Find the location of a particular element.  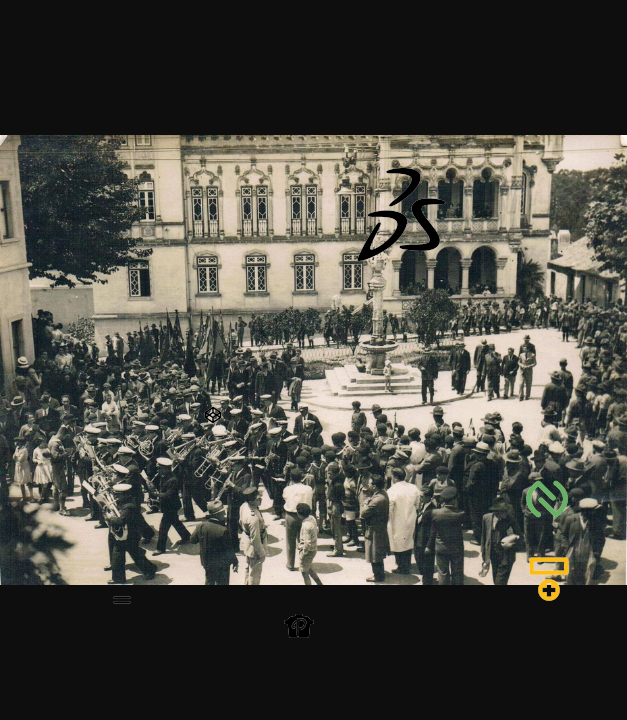

insert a new row below the current selection is located at coordinates (549, 577).